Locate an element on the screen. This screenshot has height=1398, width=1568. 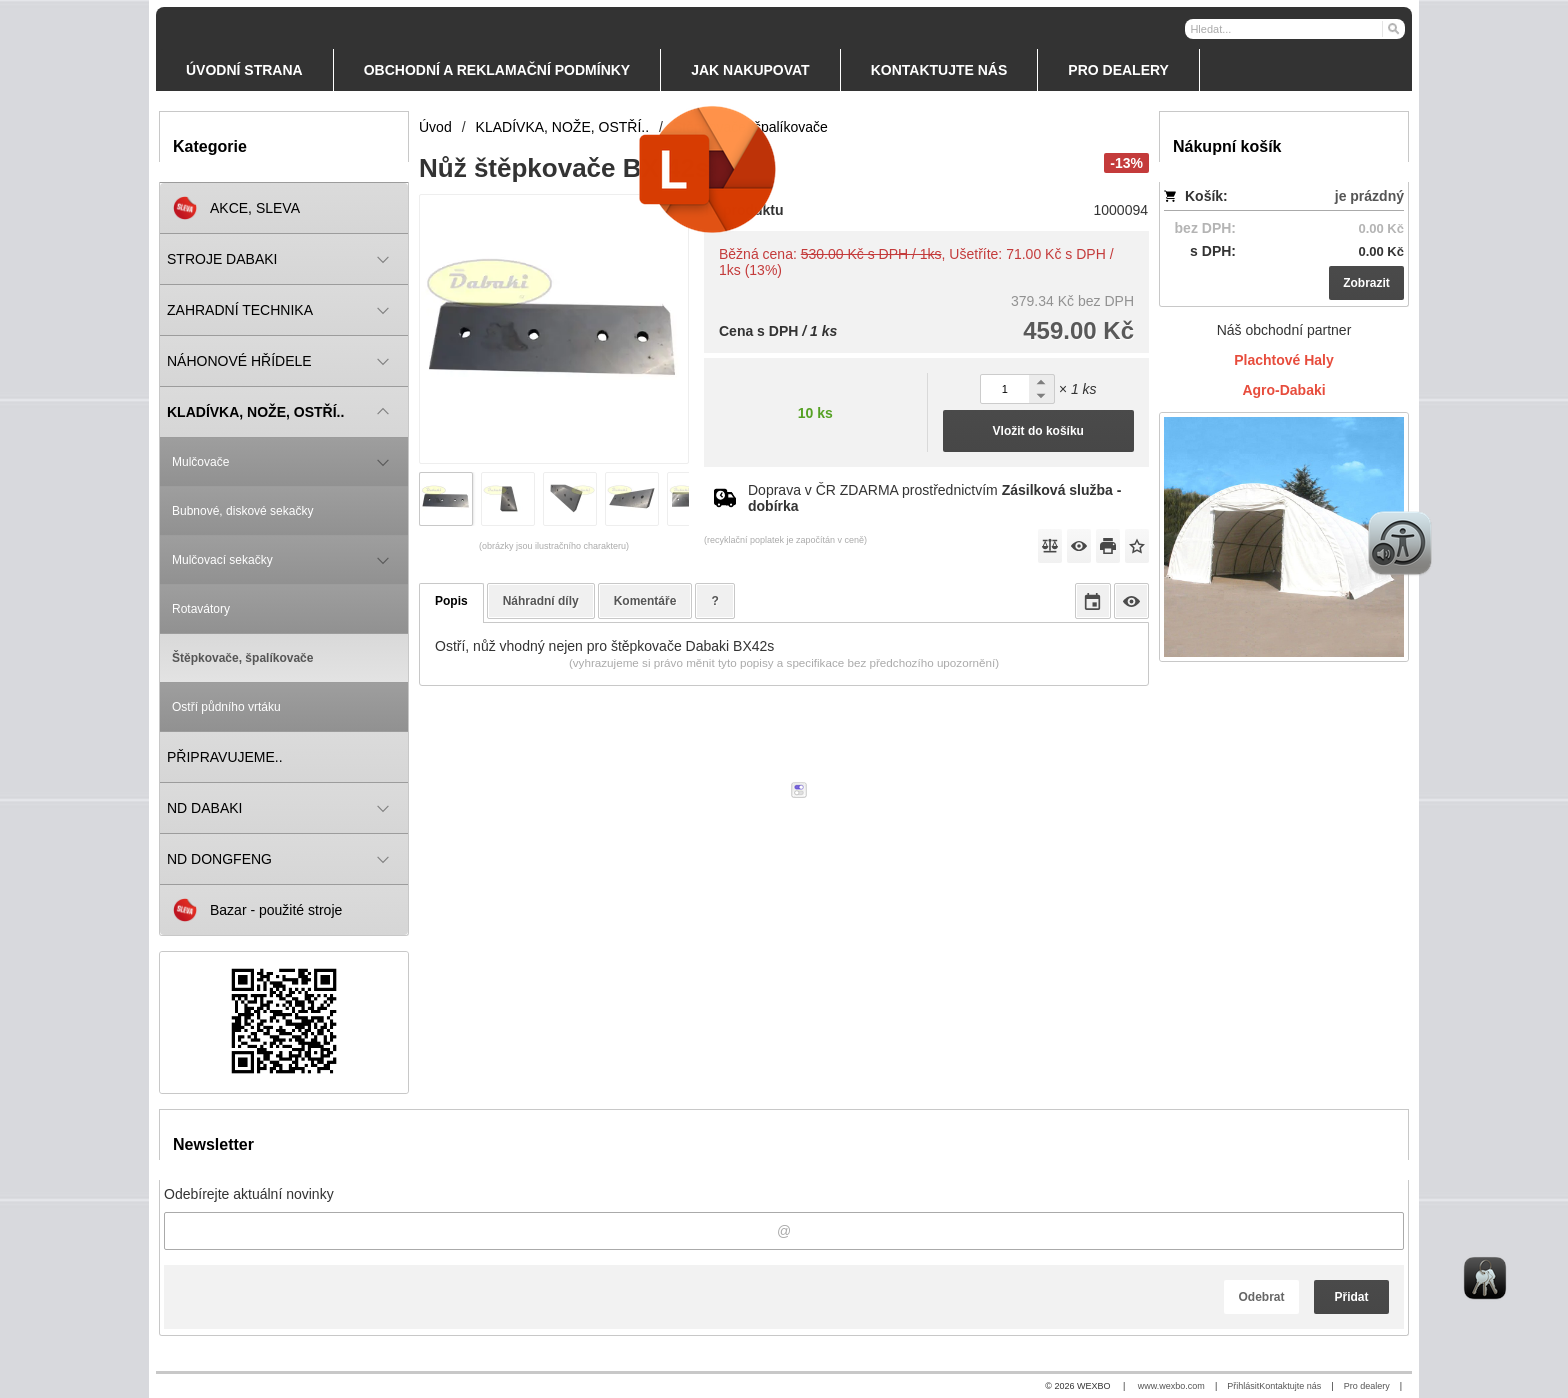
open VoiceOver accessibility utility is located at coordinates (1400, 543).